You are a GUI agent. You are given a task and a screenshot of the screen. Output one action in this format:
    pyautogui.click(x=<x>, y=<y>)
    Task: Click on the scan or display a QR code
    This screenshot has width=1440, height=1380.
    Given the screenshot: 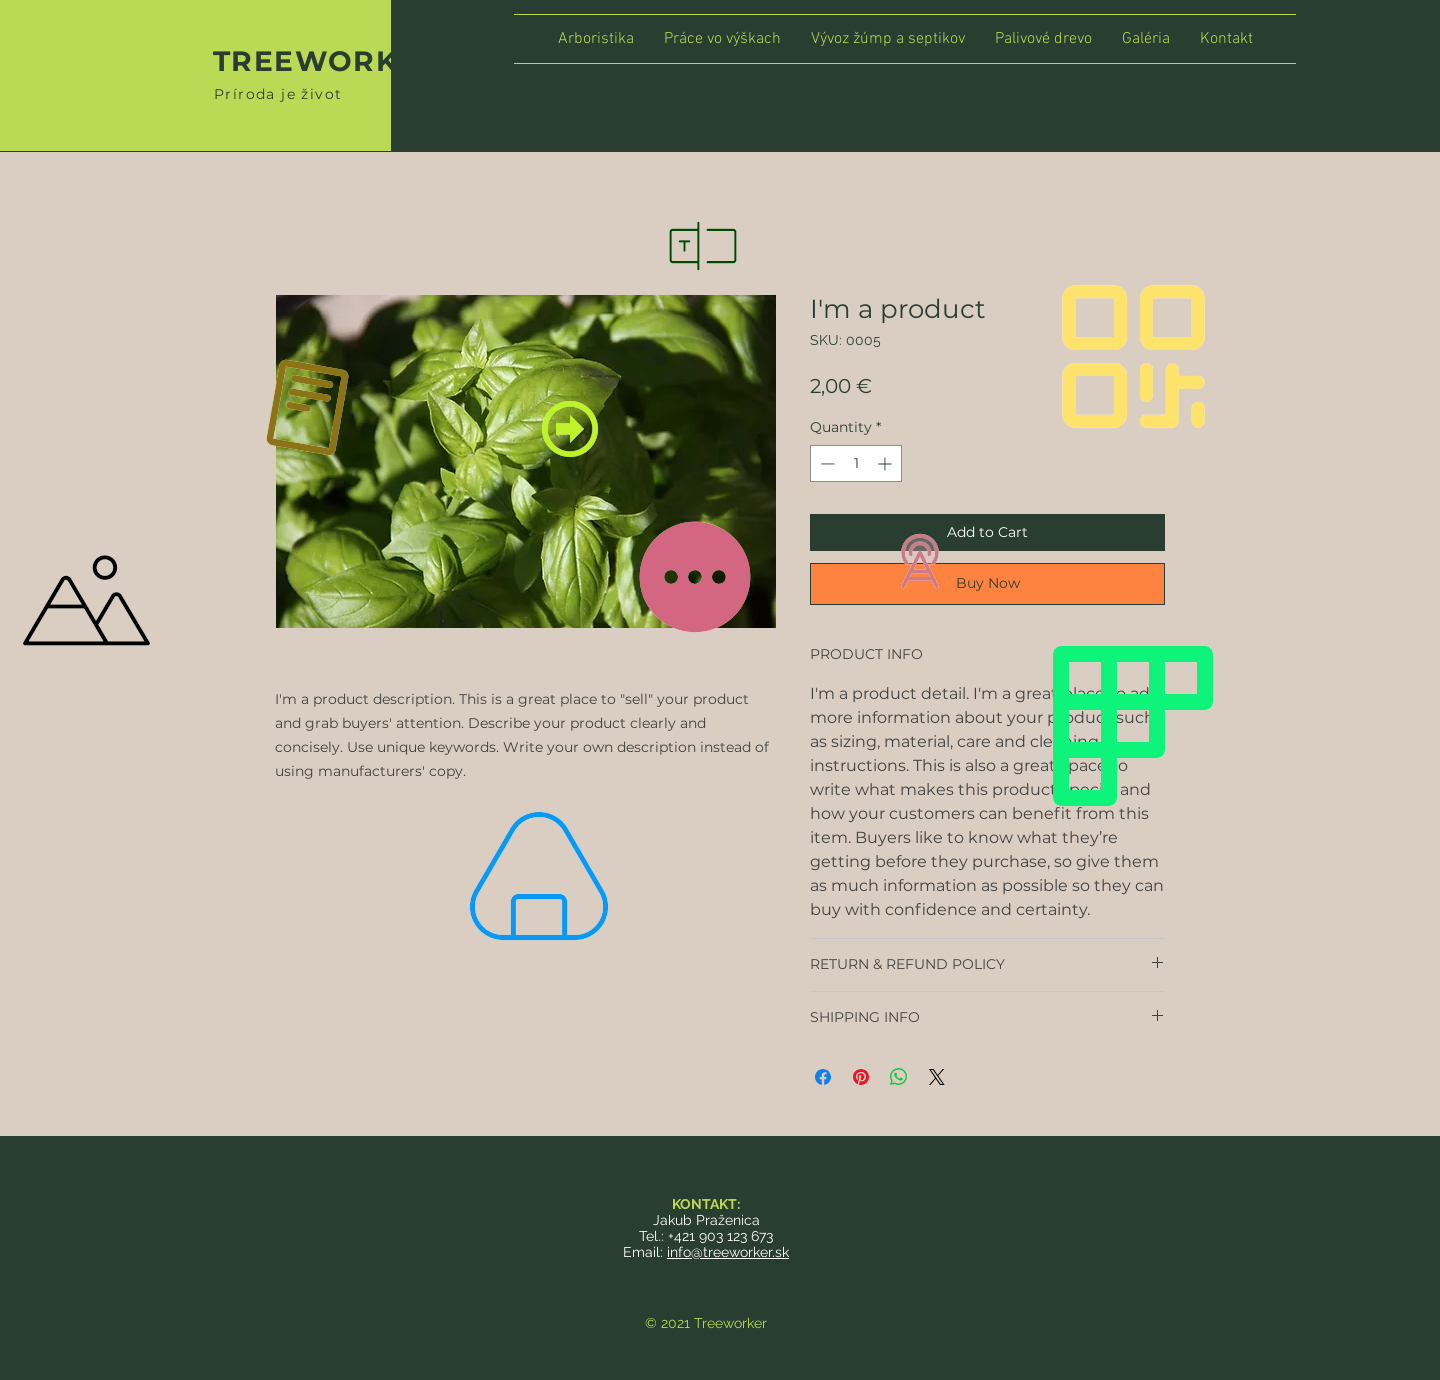 What is the action you would take?
    pyautogui.click(x=1133, y=356)
    